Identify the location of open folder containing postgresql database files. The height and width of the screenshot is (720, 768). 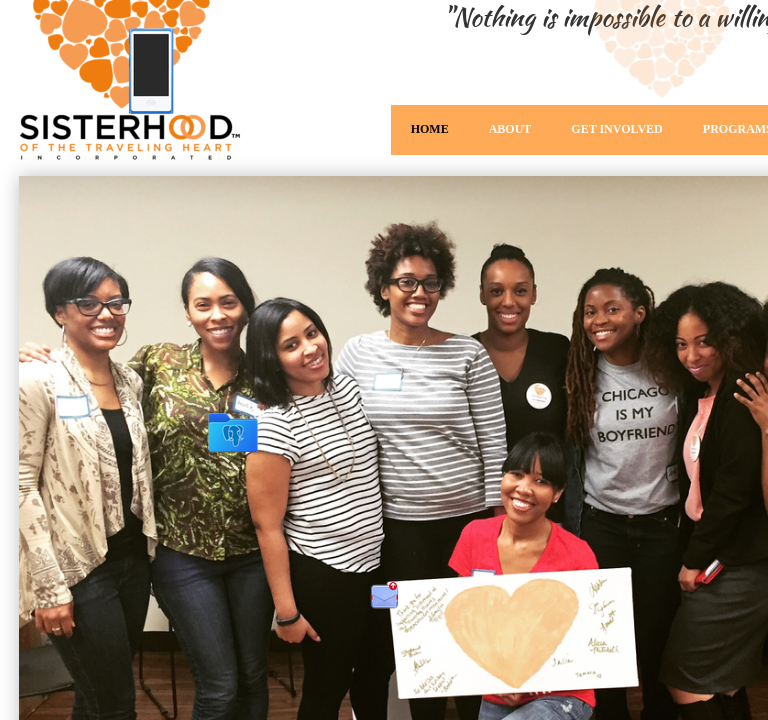
(233, 434).